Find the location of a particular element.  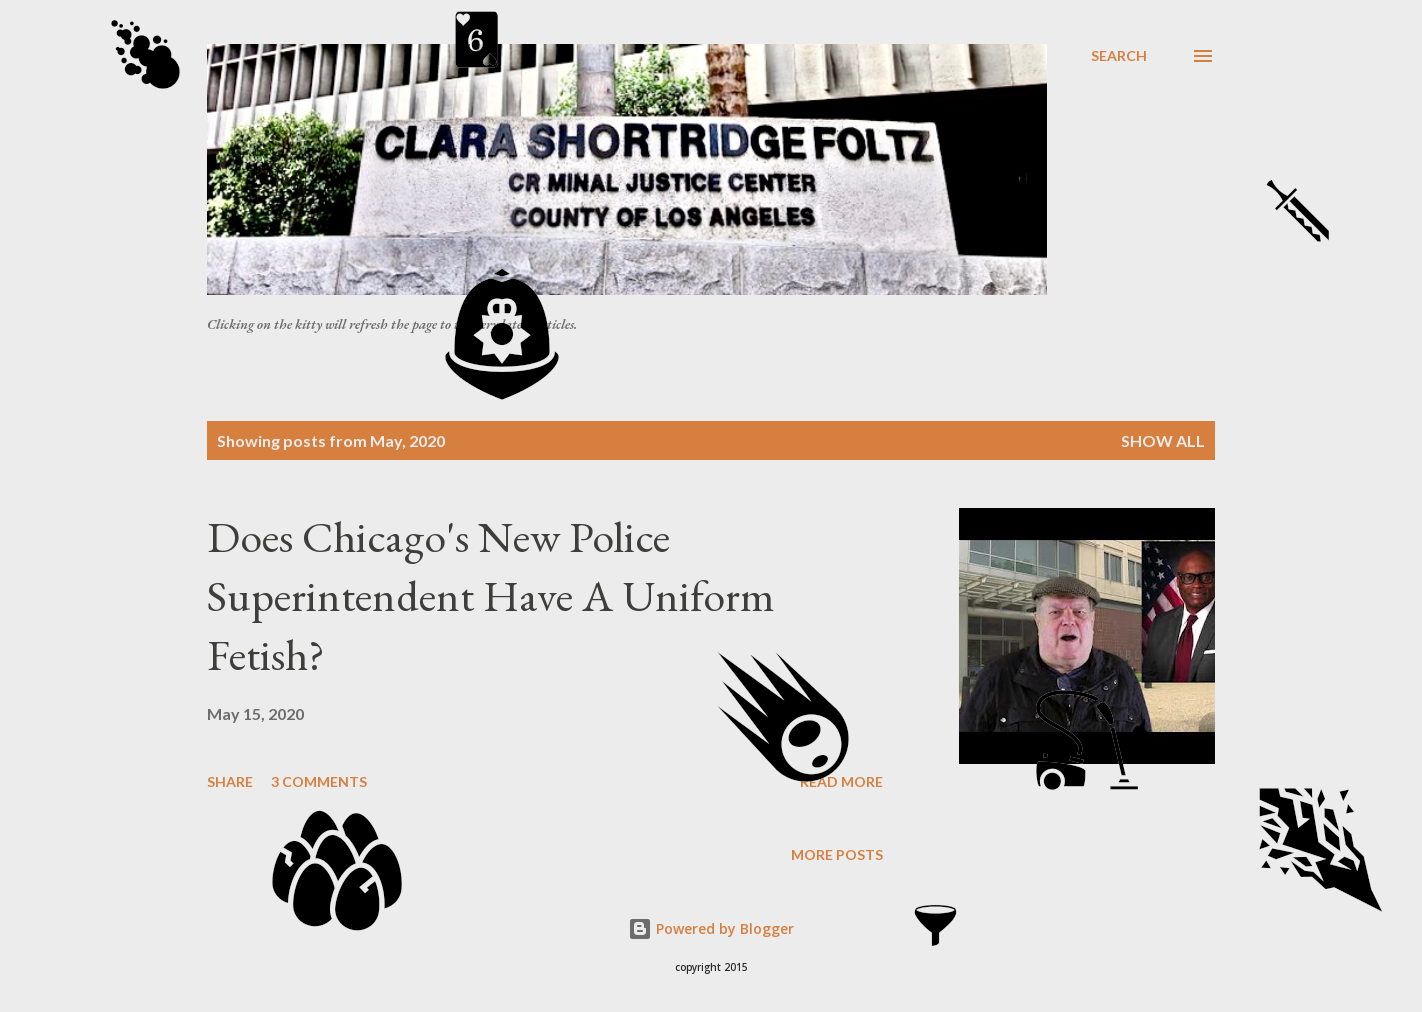

six of hearts playing card is located at coordinates (476, 39).